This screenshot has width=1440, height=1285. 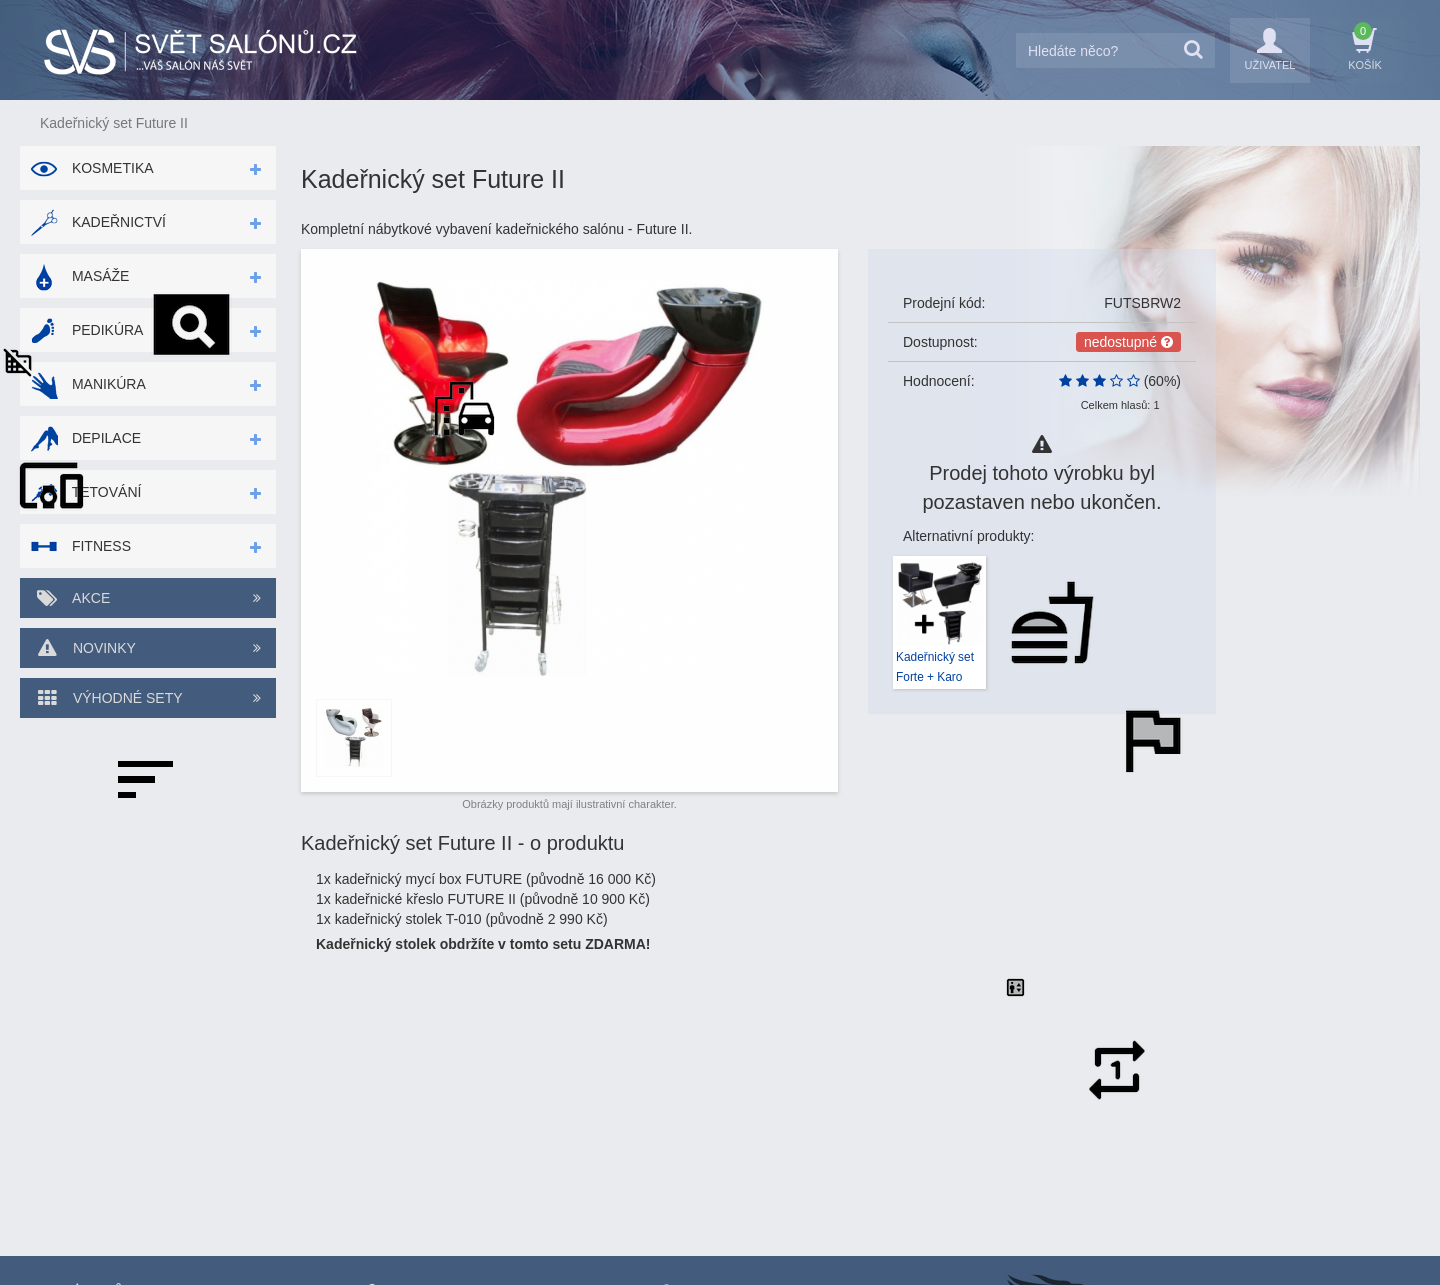 I want to click on indicates a website or domain is unavailable, so click(x=18, y=361).